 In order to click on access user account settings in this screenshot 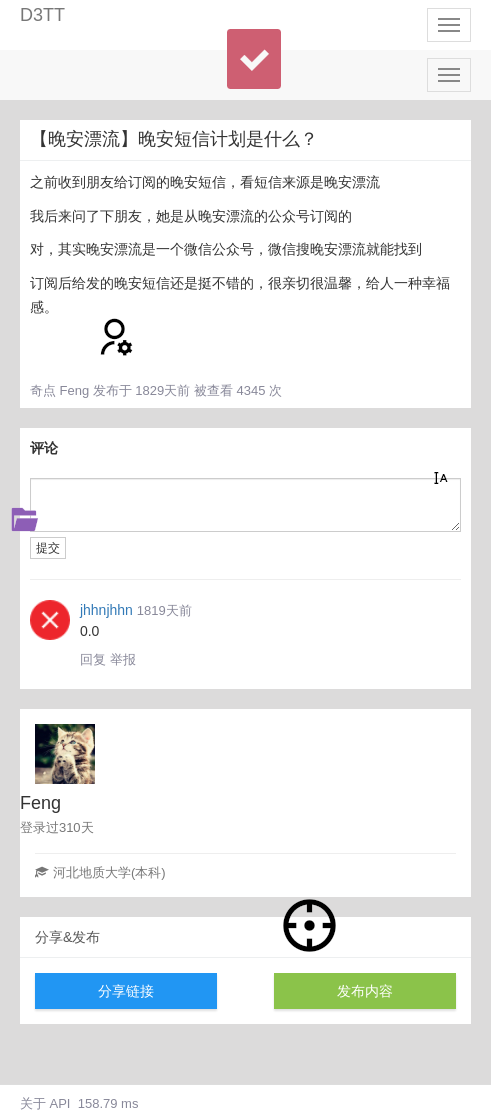, I will do `click(114, 337)`.